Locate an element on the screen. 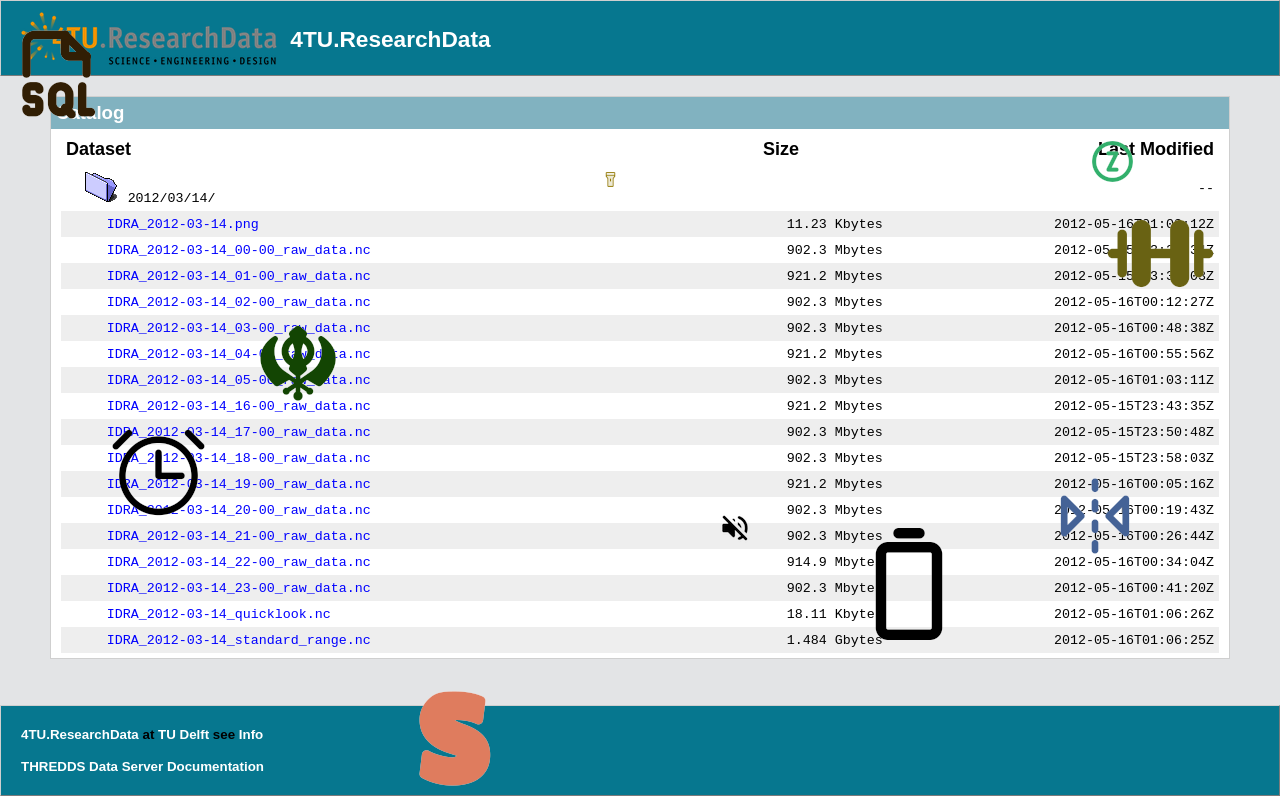 The height and width of the screenshot is (796, 1280). indicates battery is empty or depleted is located at coordinates (909, 584).